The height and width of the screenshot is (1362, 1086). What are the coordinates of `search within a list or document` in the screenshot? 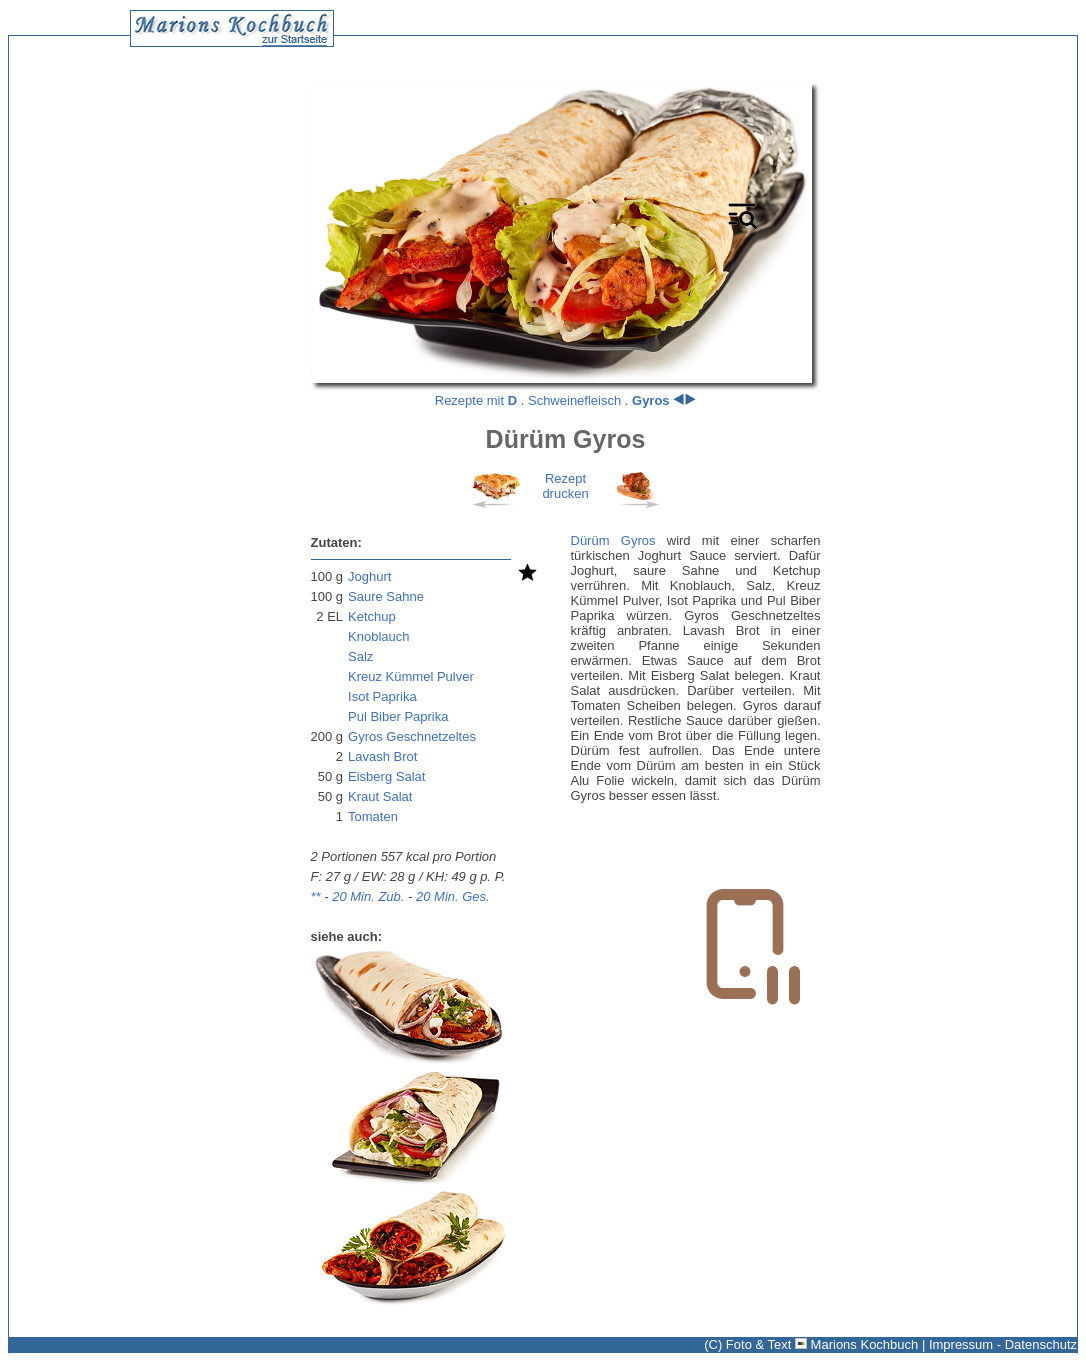 It's located at (742, 214).